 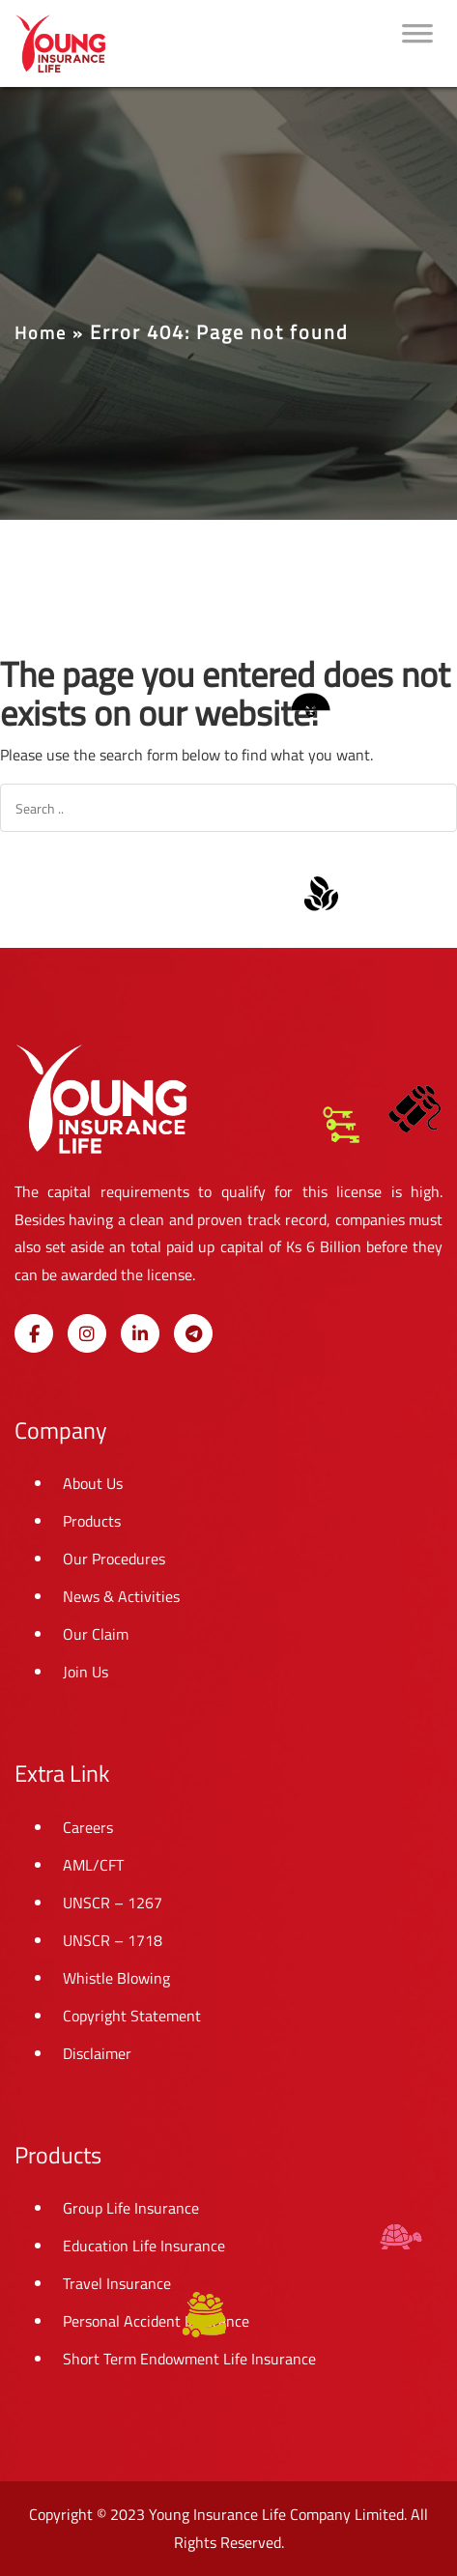 What do you see at coordinates (204, 2314) in the screenshot?
I see `view your coin pouch or in-game currency` at bounding box center [204, 2314].